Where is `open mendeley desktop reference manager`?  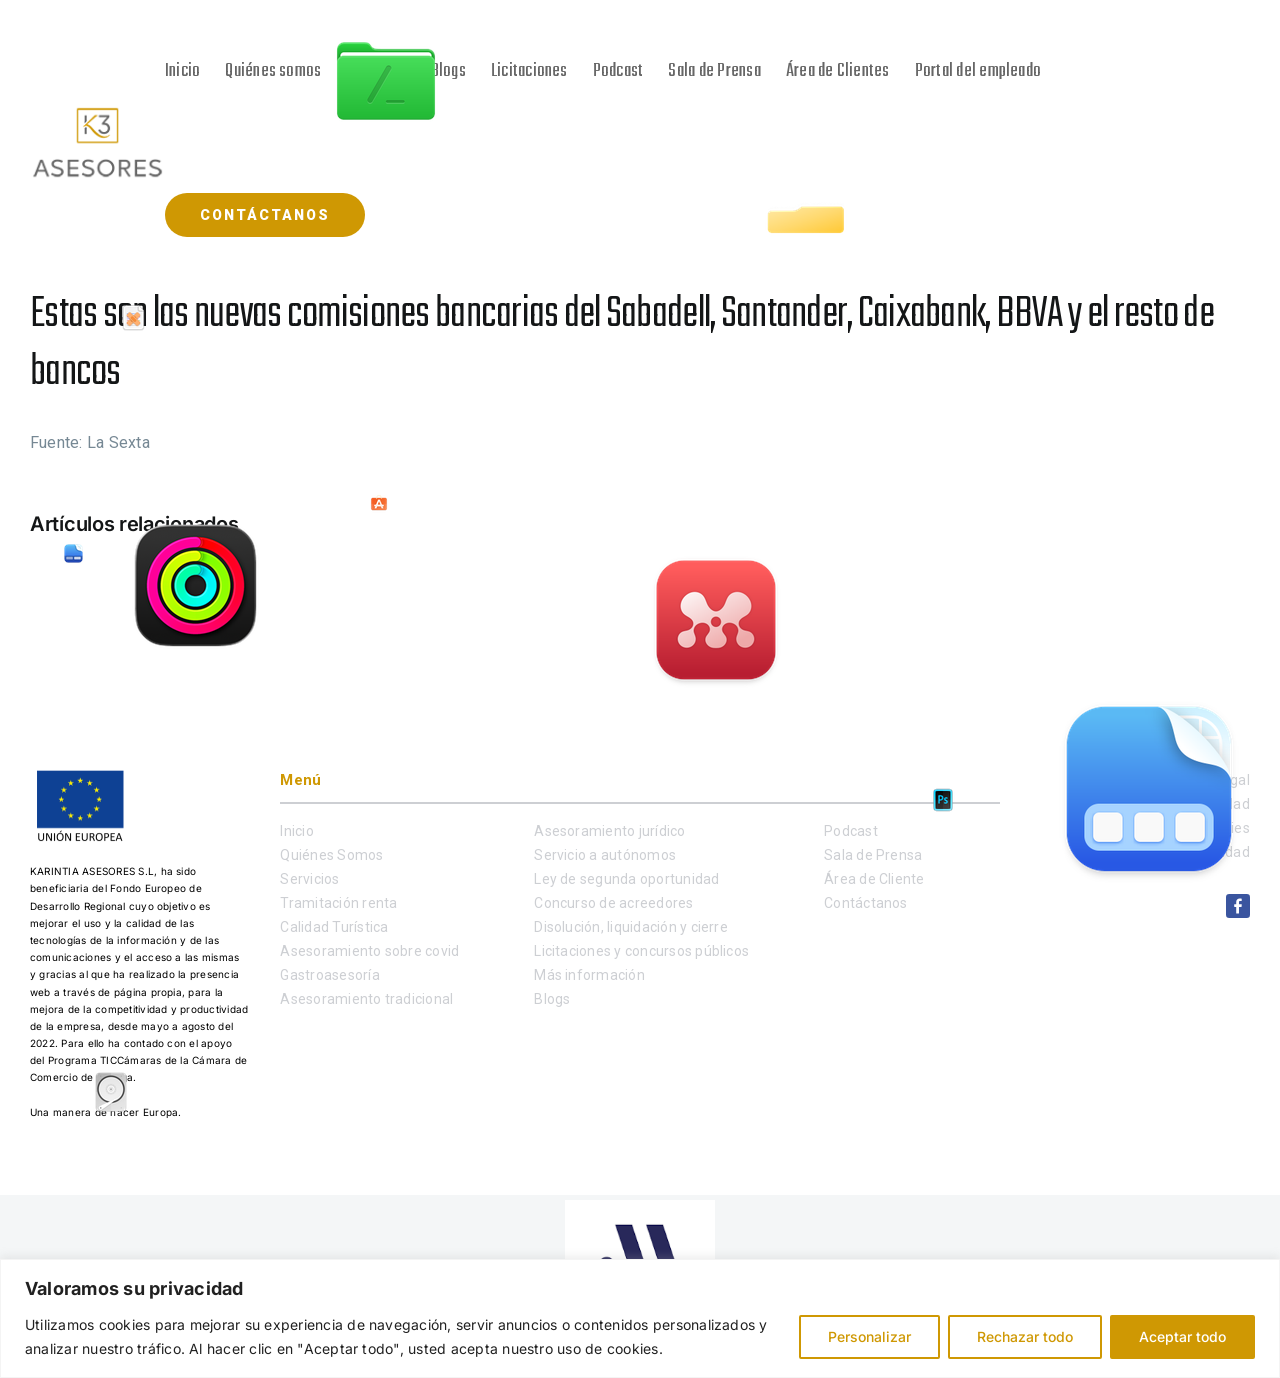
open mendeley desktop reference manager is located at coordinates (716, 620).